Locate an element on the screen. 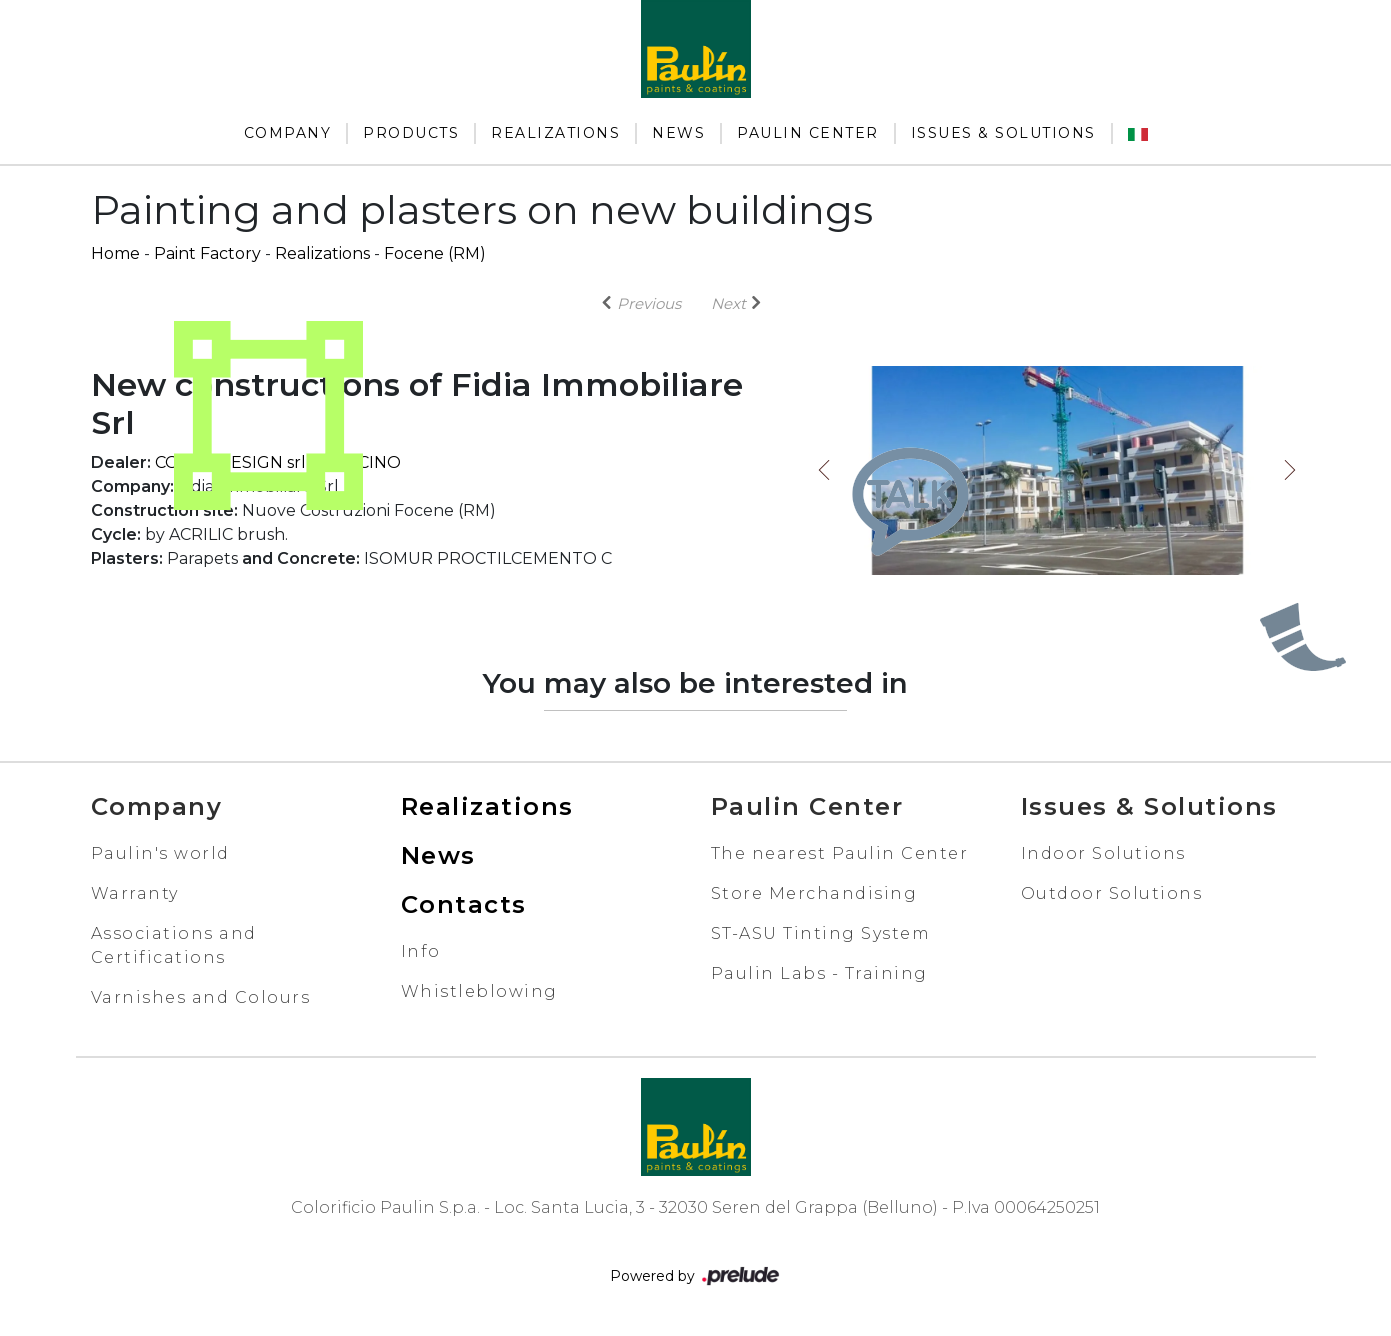 This screenshot has height=1336, width=1391. Flask web framework logo is located at coordinates (1303, 637).